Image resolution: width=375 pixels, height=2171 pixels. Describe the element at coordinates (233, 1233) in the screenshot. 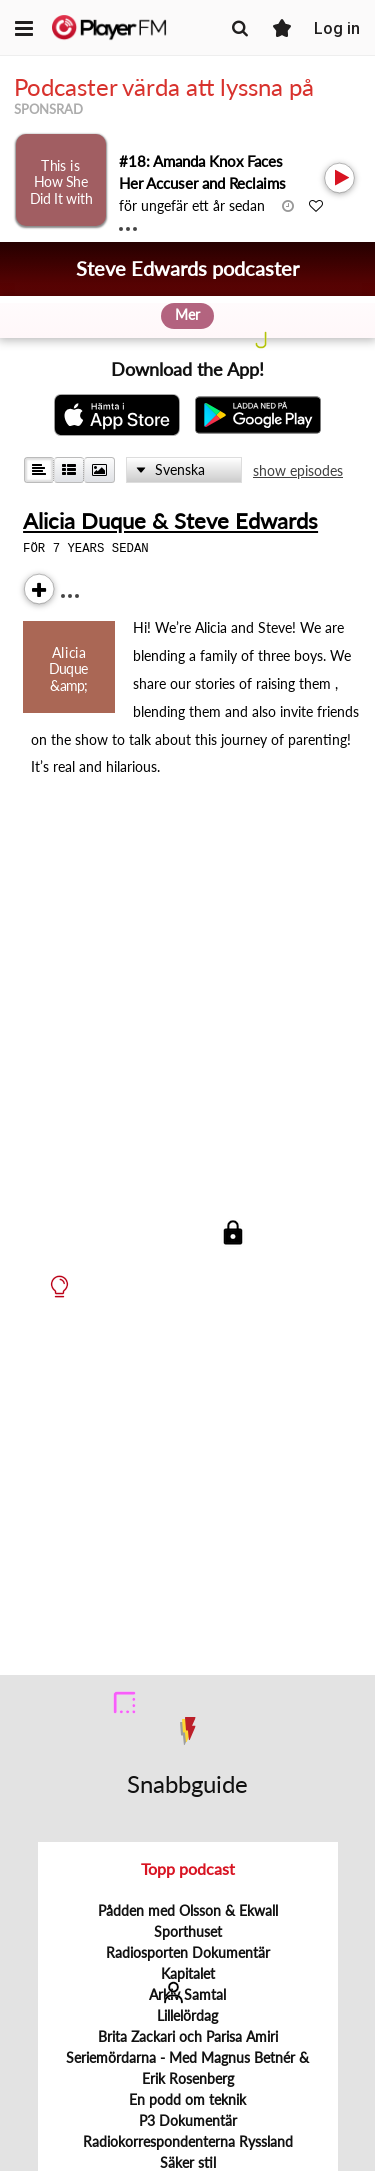

I see `lock or secure this item` at that location.